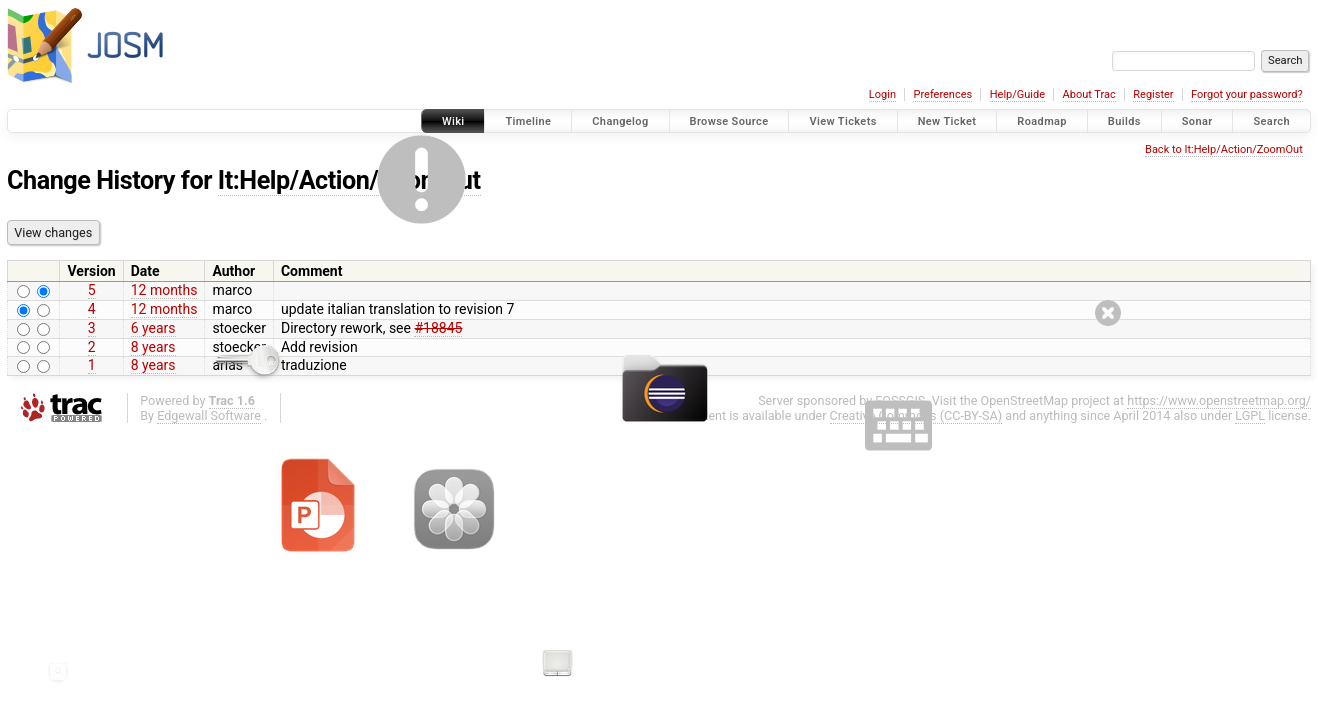 This screenshot has height=720, width=1318. Describe the element at coordinates (898, 425) in the screenshot. I see `switch to keyboard input` at that location.